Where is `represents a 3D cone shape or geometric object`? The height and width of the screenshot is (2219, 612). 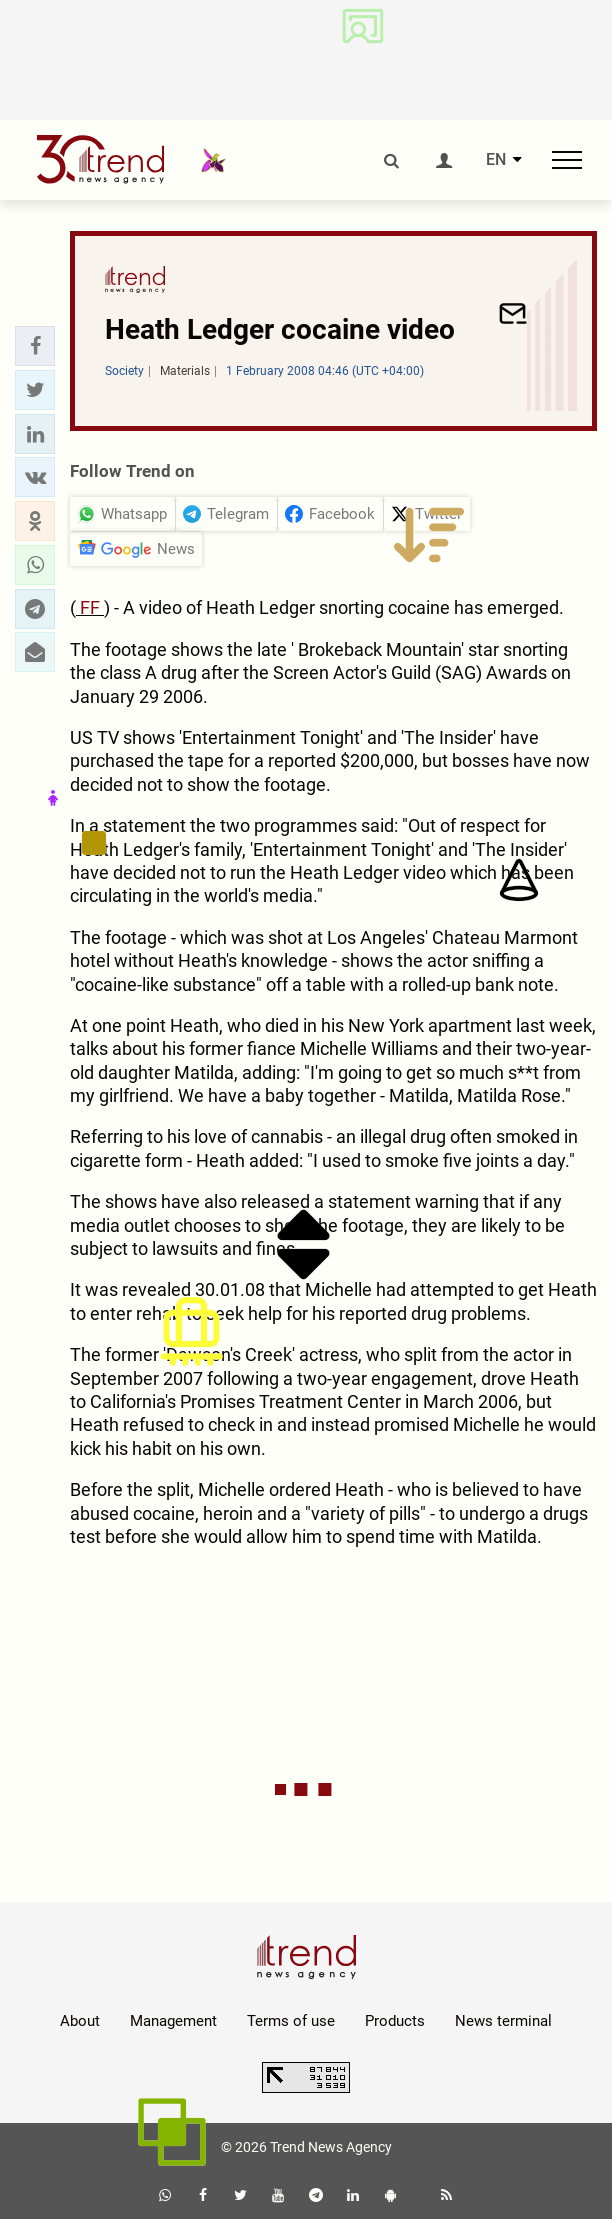
represents a 3D cone shape or geometric object is located at coordinates (519, 880).